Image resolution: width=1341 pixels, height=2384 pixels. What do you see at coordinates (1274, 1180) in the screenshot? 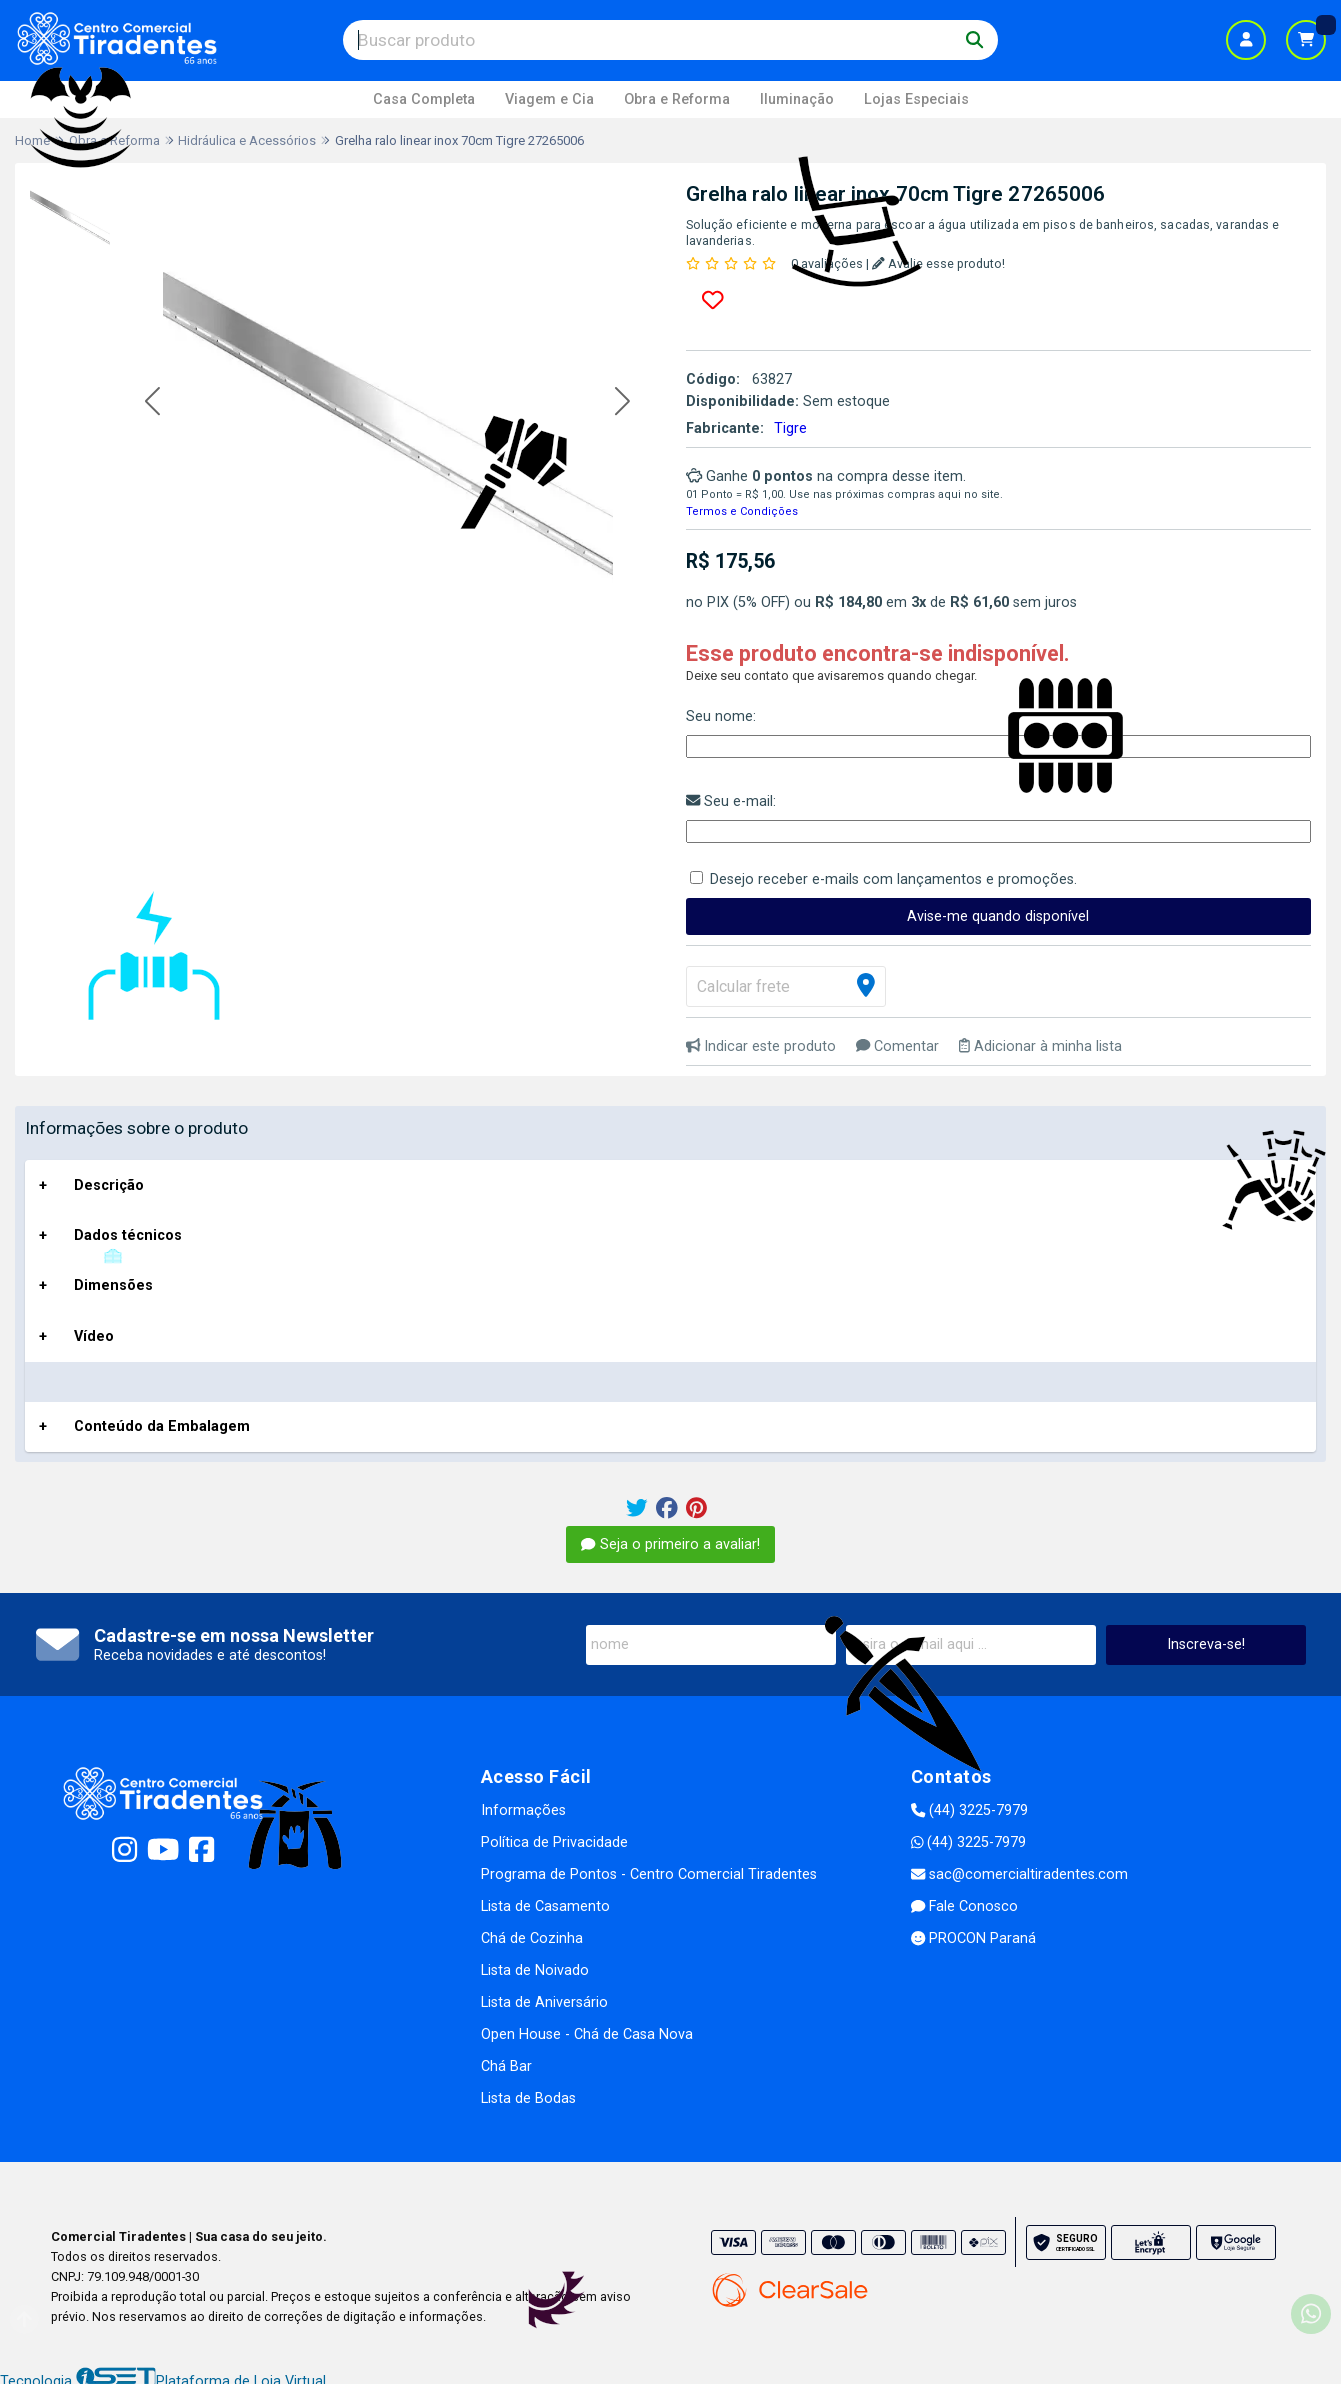
I see `browse traditional or folk music instruments` at bounding box center [1274, 1180].